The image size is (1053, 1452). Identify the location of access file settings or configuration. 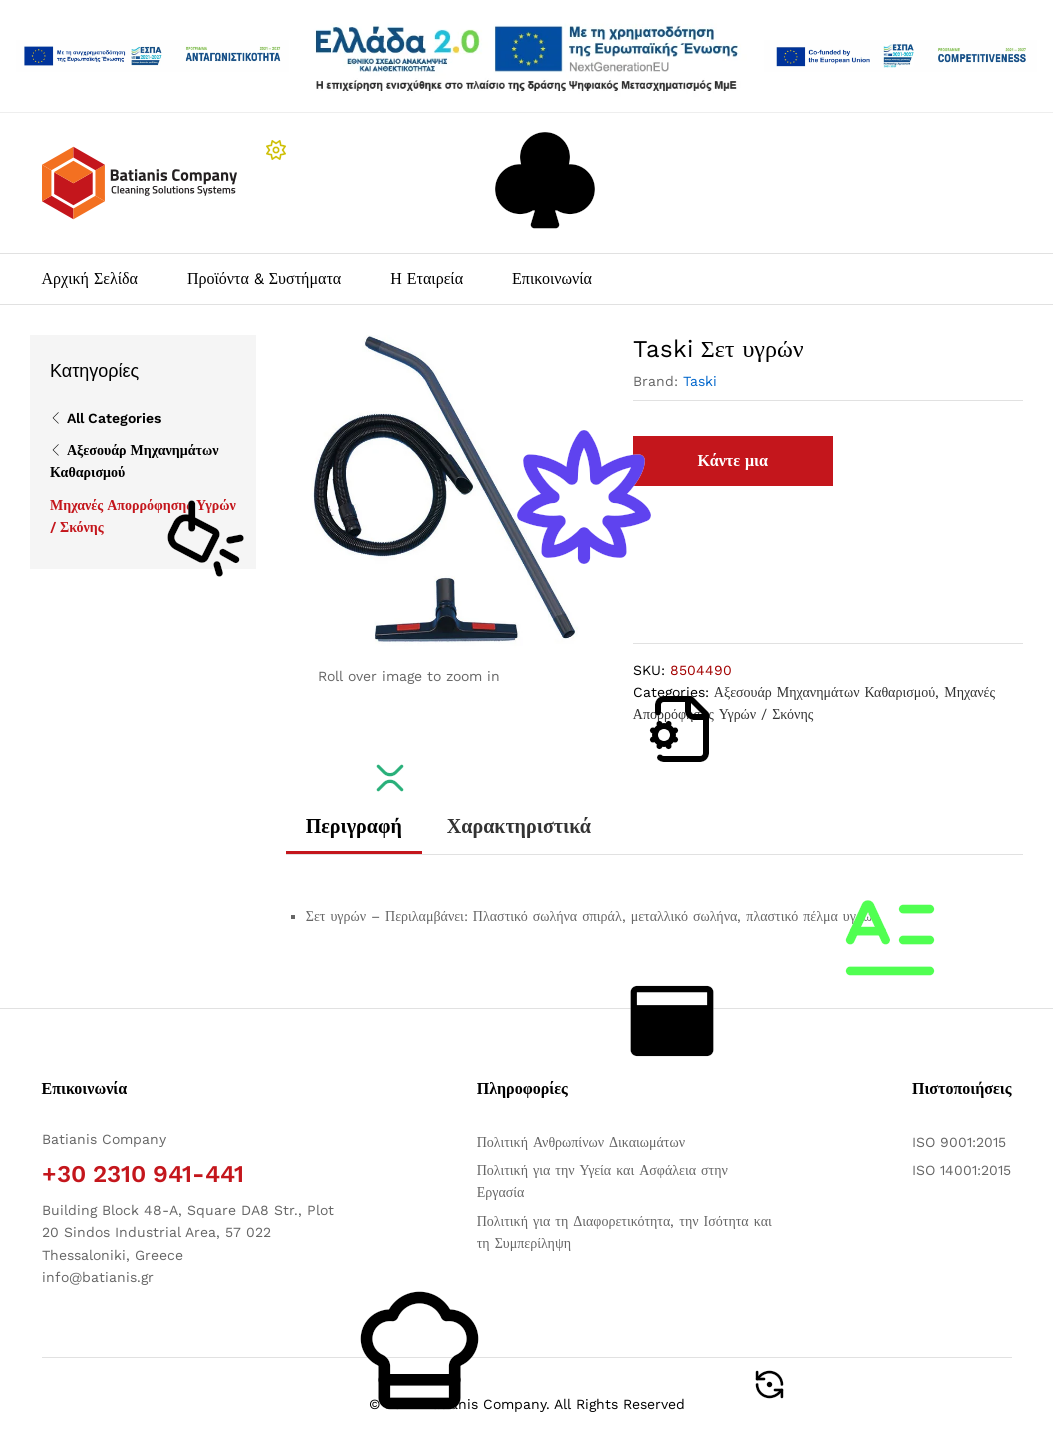
(682, 729).